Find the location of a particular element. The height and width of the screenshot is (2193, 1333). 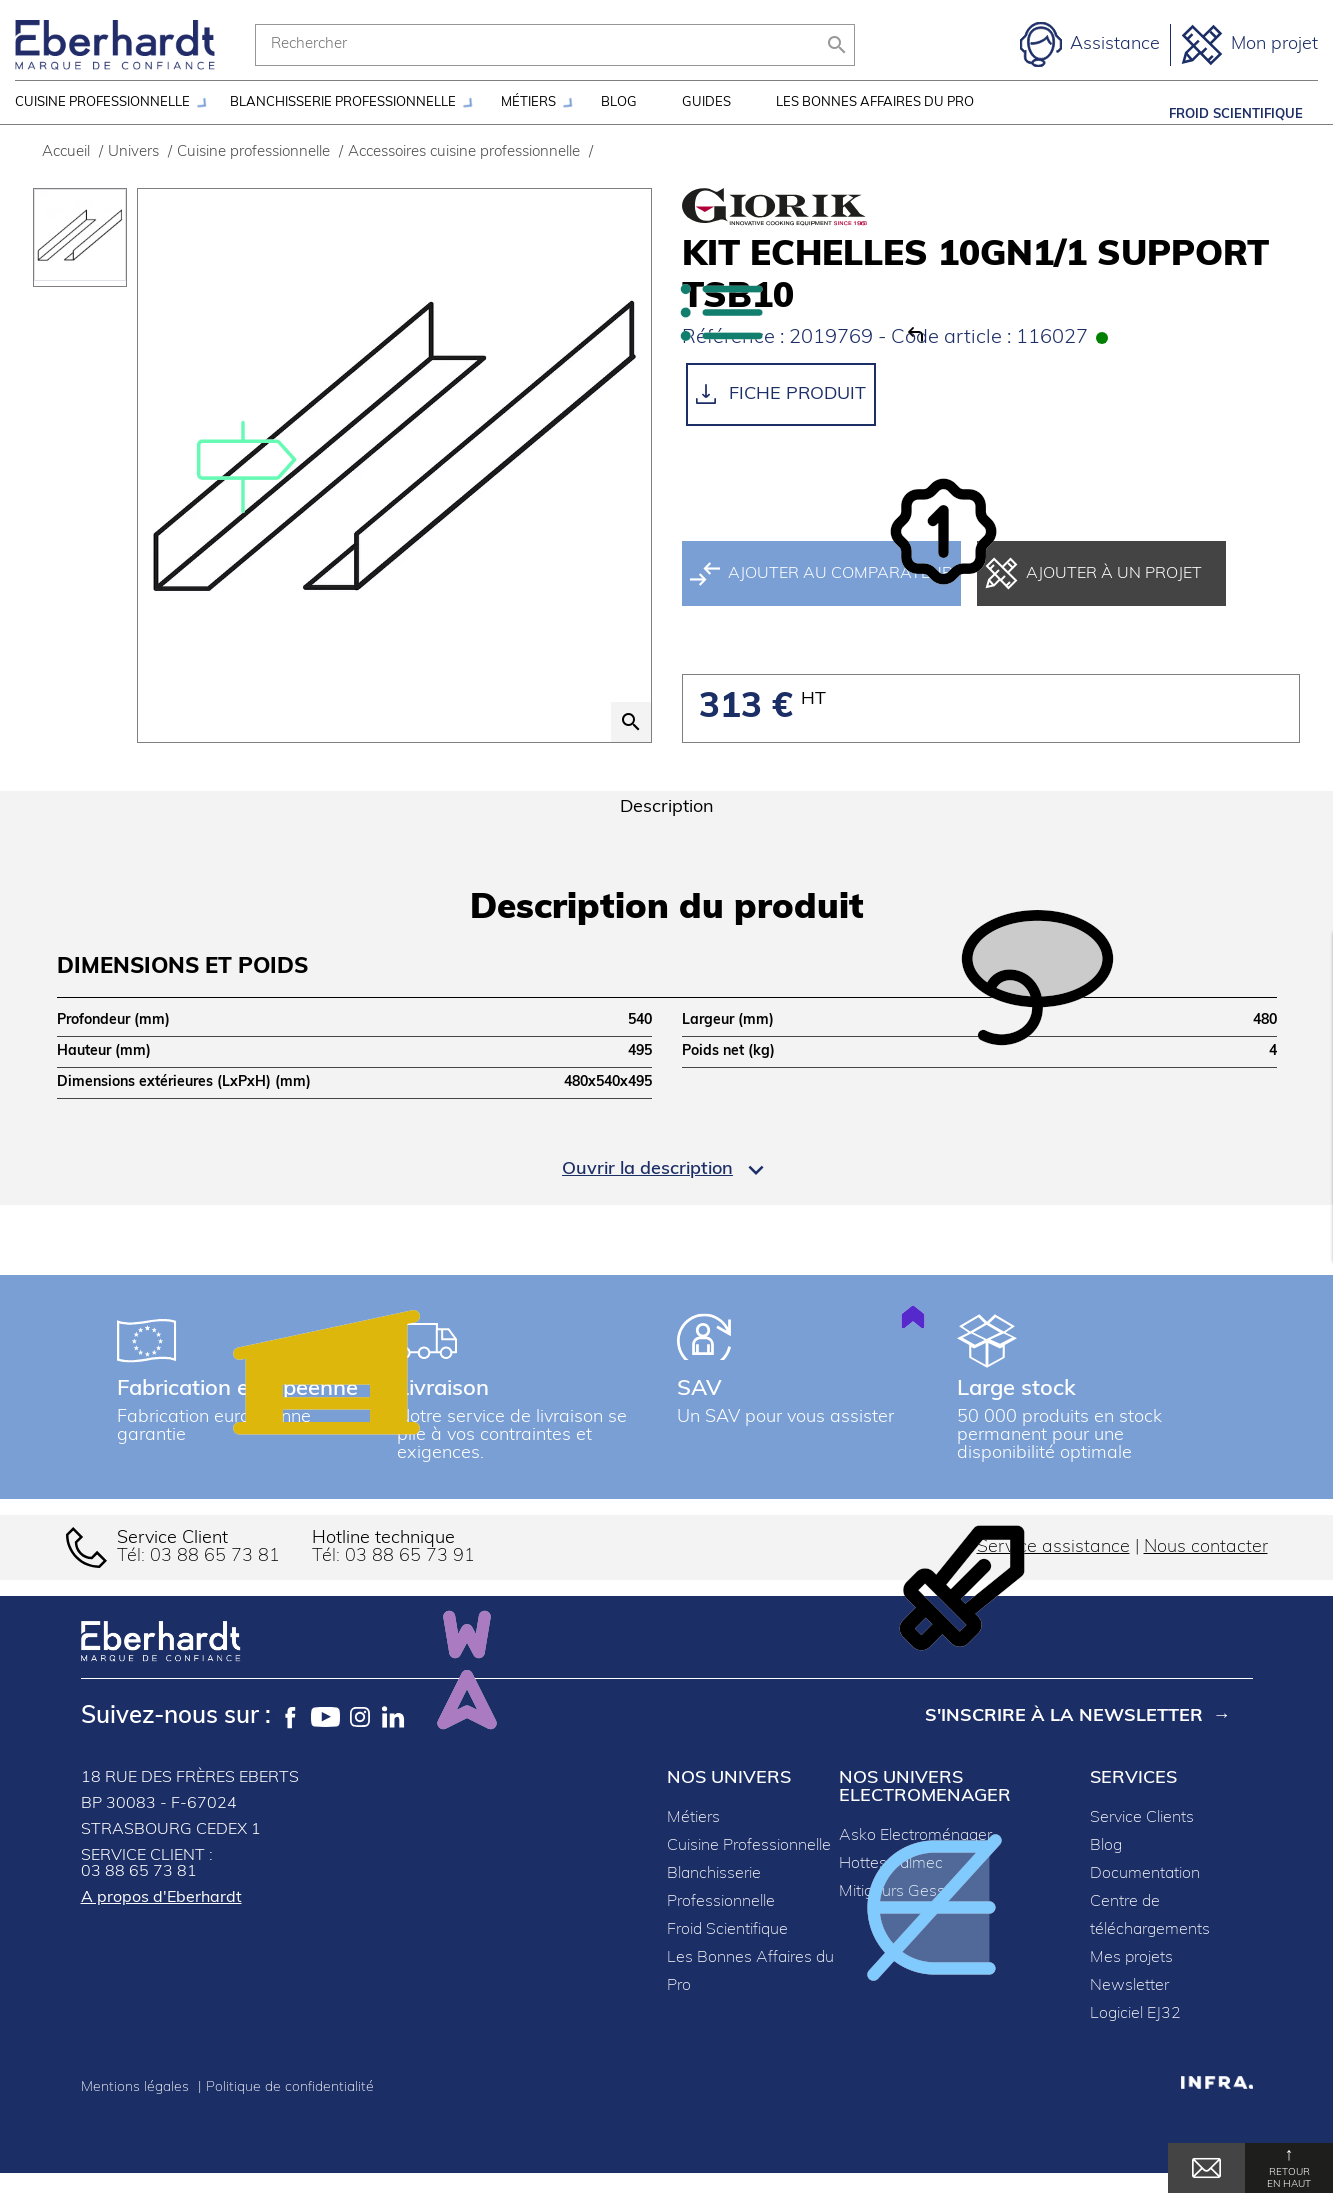

access warehouse or storage inventory is located at coordinates (326, 1378).